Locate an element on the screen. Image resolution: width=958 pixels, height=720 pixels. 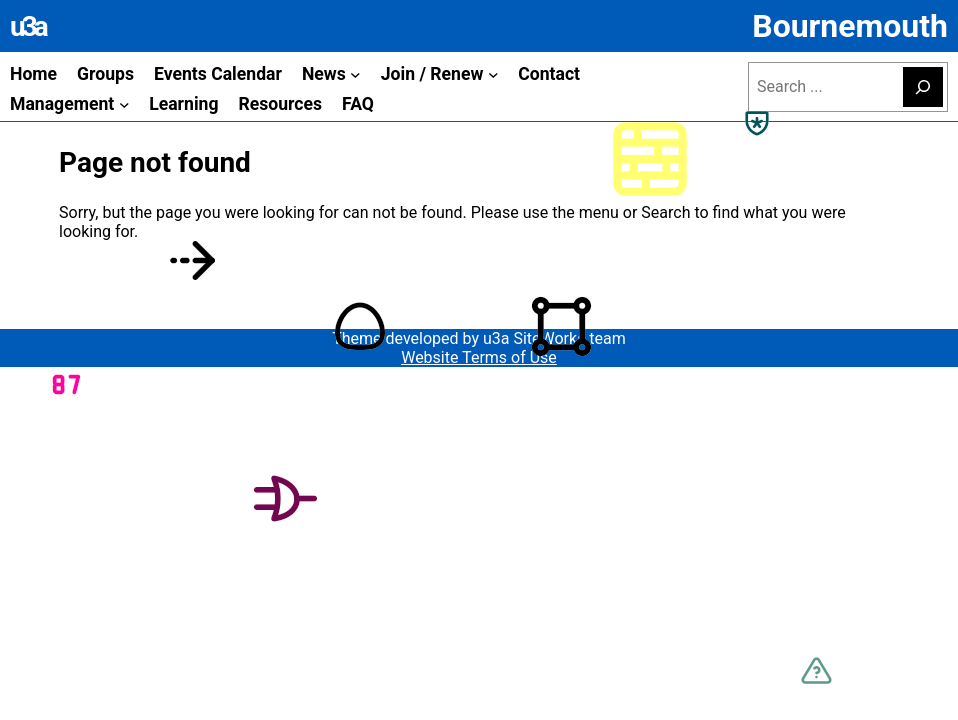
represents an abstract shape or freeform object is located at coordinates (360, 325).